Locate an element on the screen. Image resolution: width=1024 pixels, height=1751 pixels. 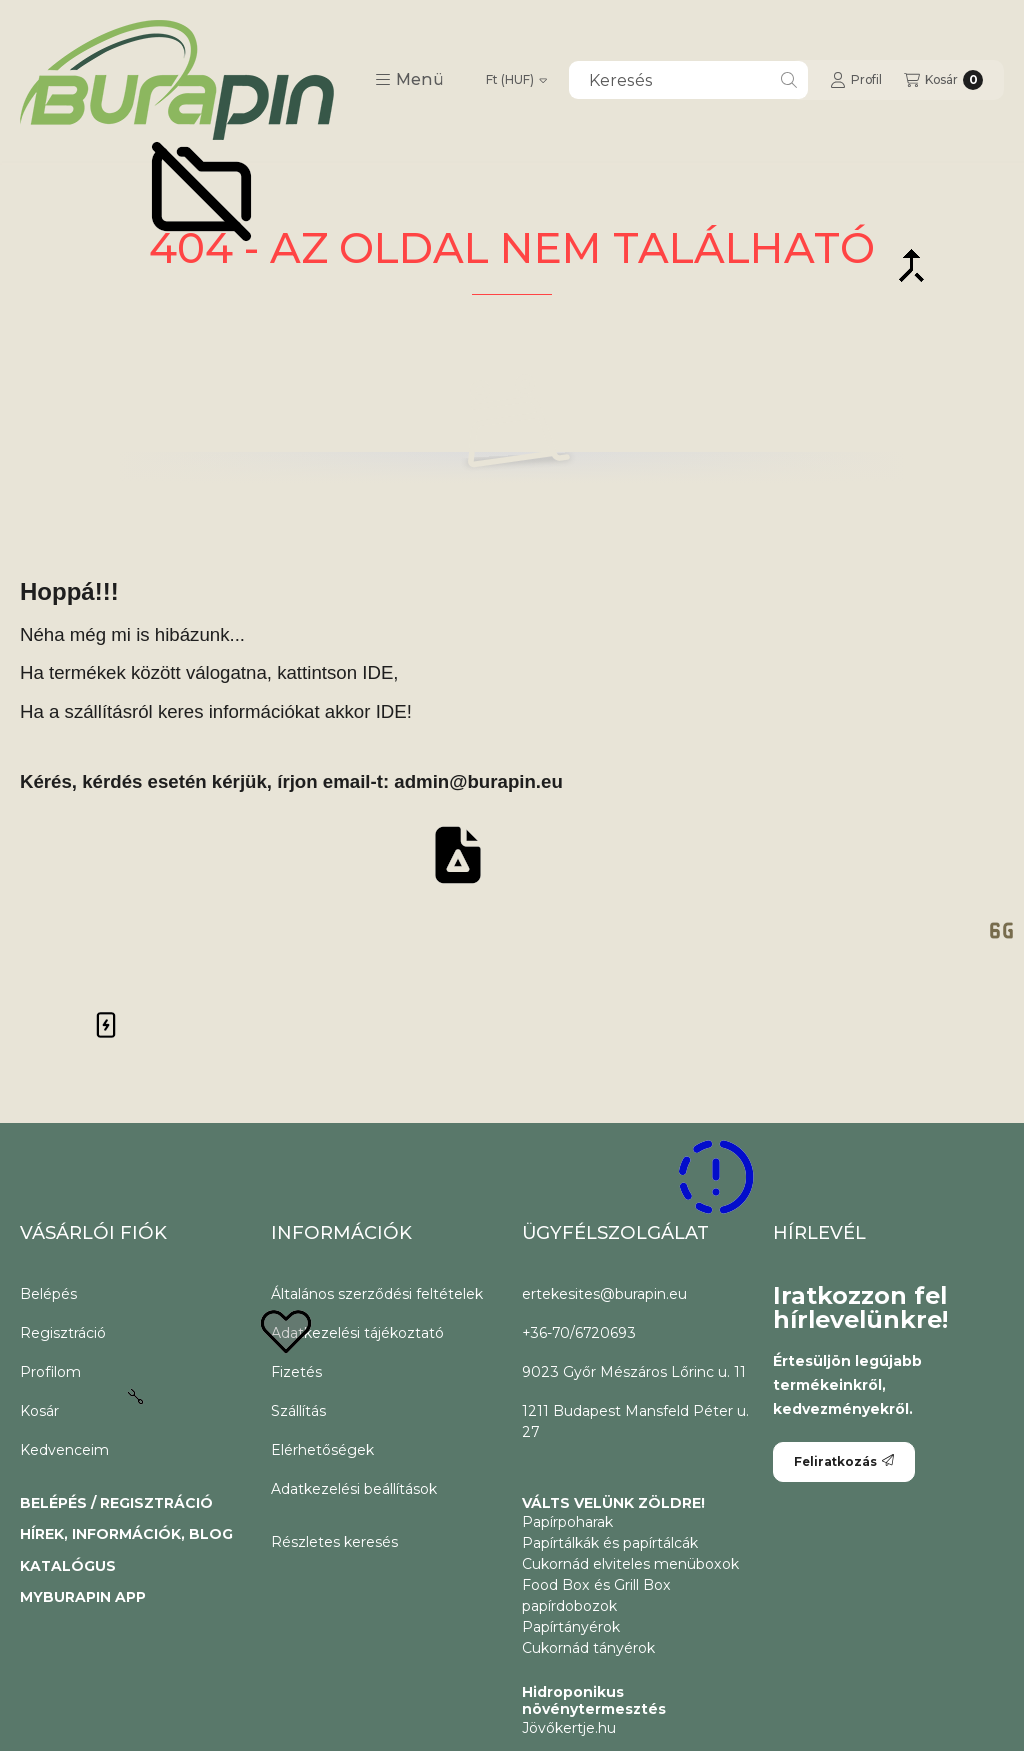
indicates device is currently charging is located at coordinates (106, 1025).